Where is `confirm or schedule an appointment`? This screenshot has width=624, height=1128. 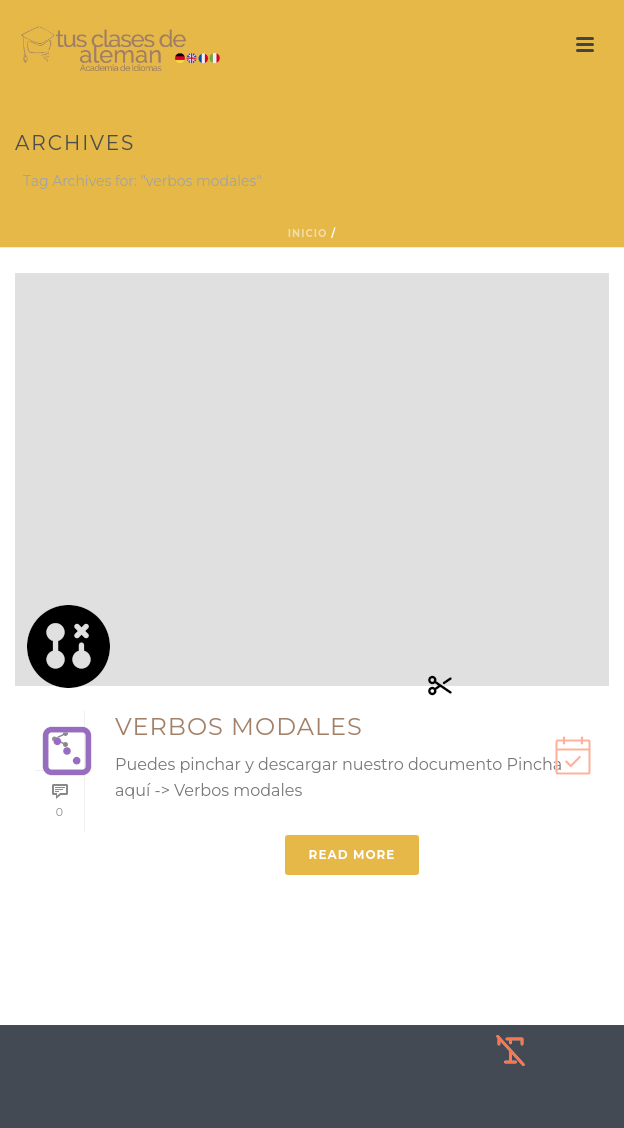 confirm or schedule an appointment is located at coordinates (573, 757).